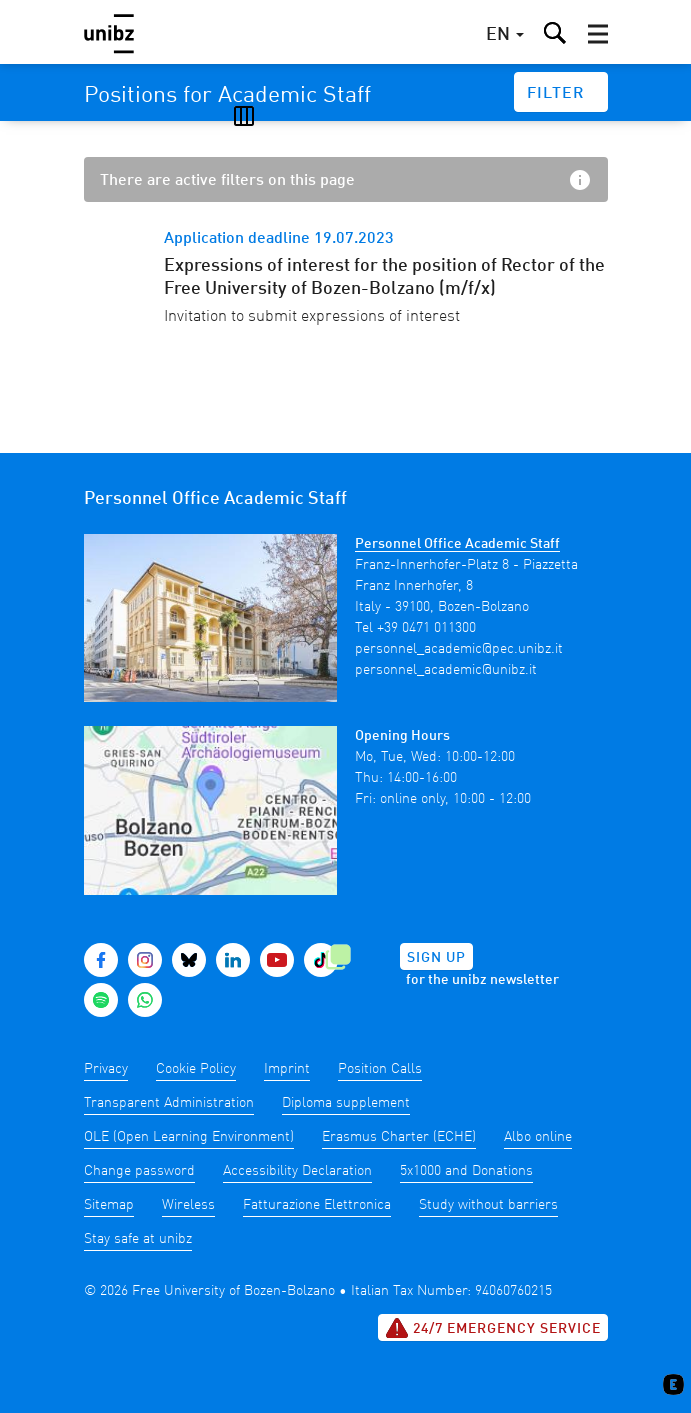 The image size is (691, 1413). Describe the element at coordinates (338, 957) in the screenshot. I see `view multiple items or collections` at that location.